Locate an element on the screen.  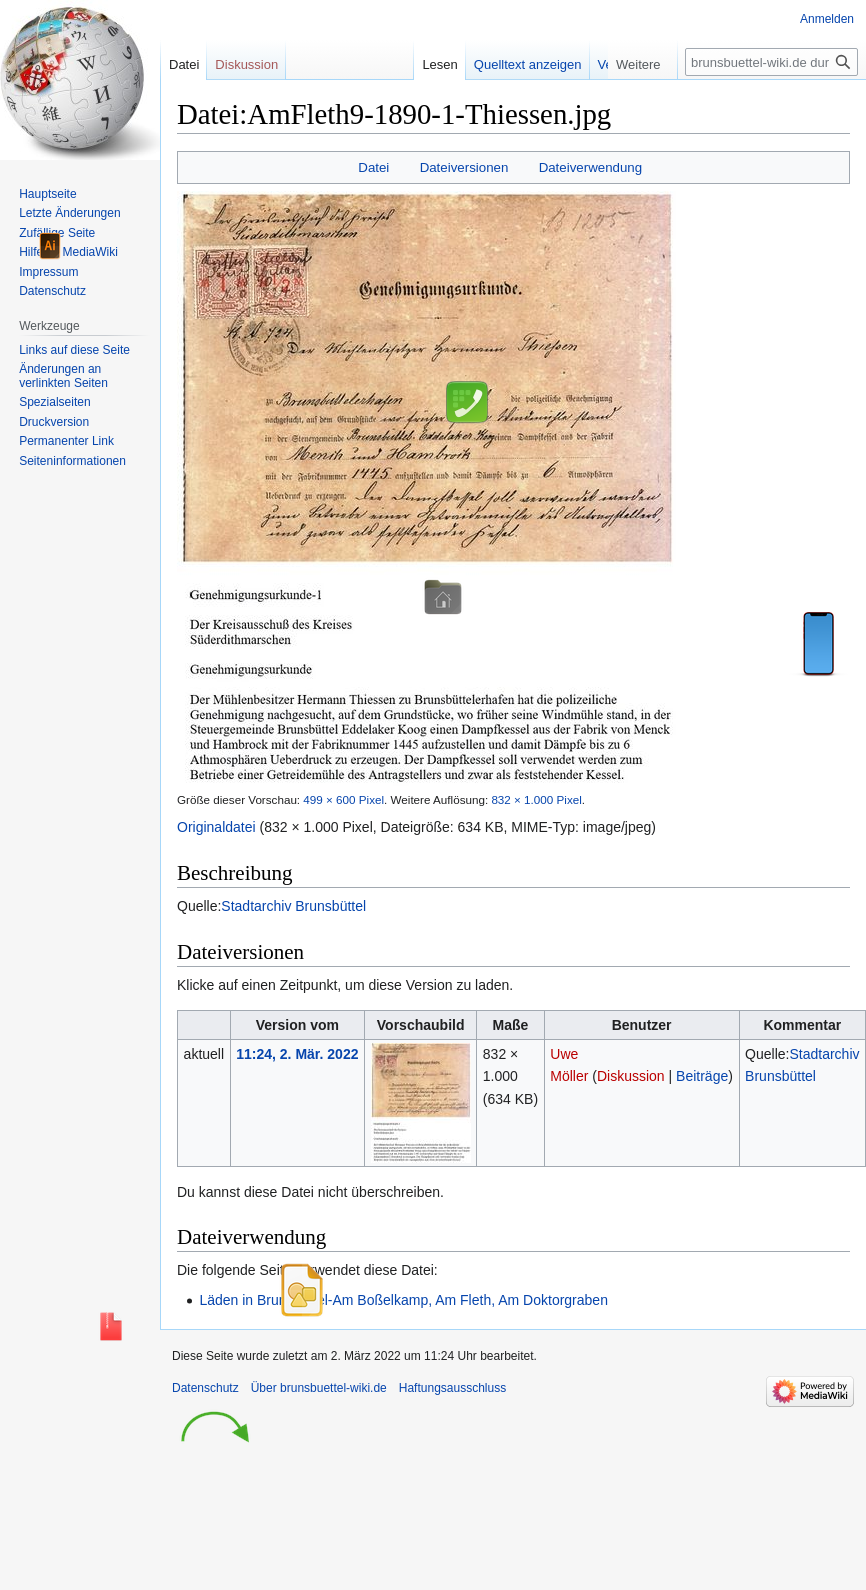
open an opendocument graphics template file is located at coordinates (302, 1290).